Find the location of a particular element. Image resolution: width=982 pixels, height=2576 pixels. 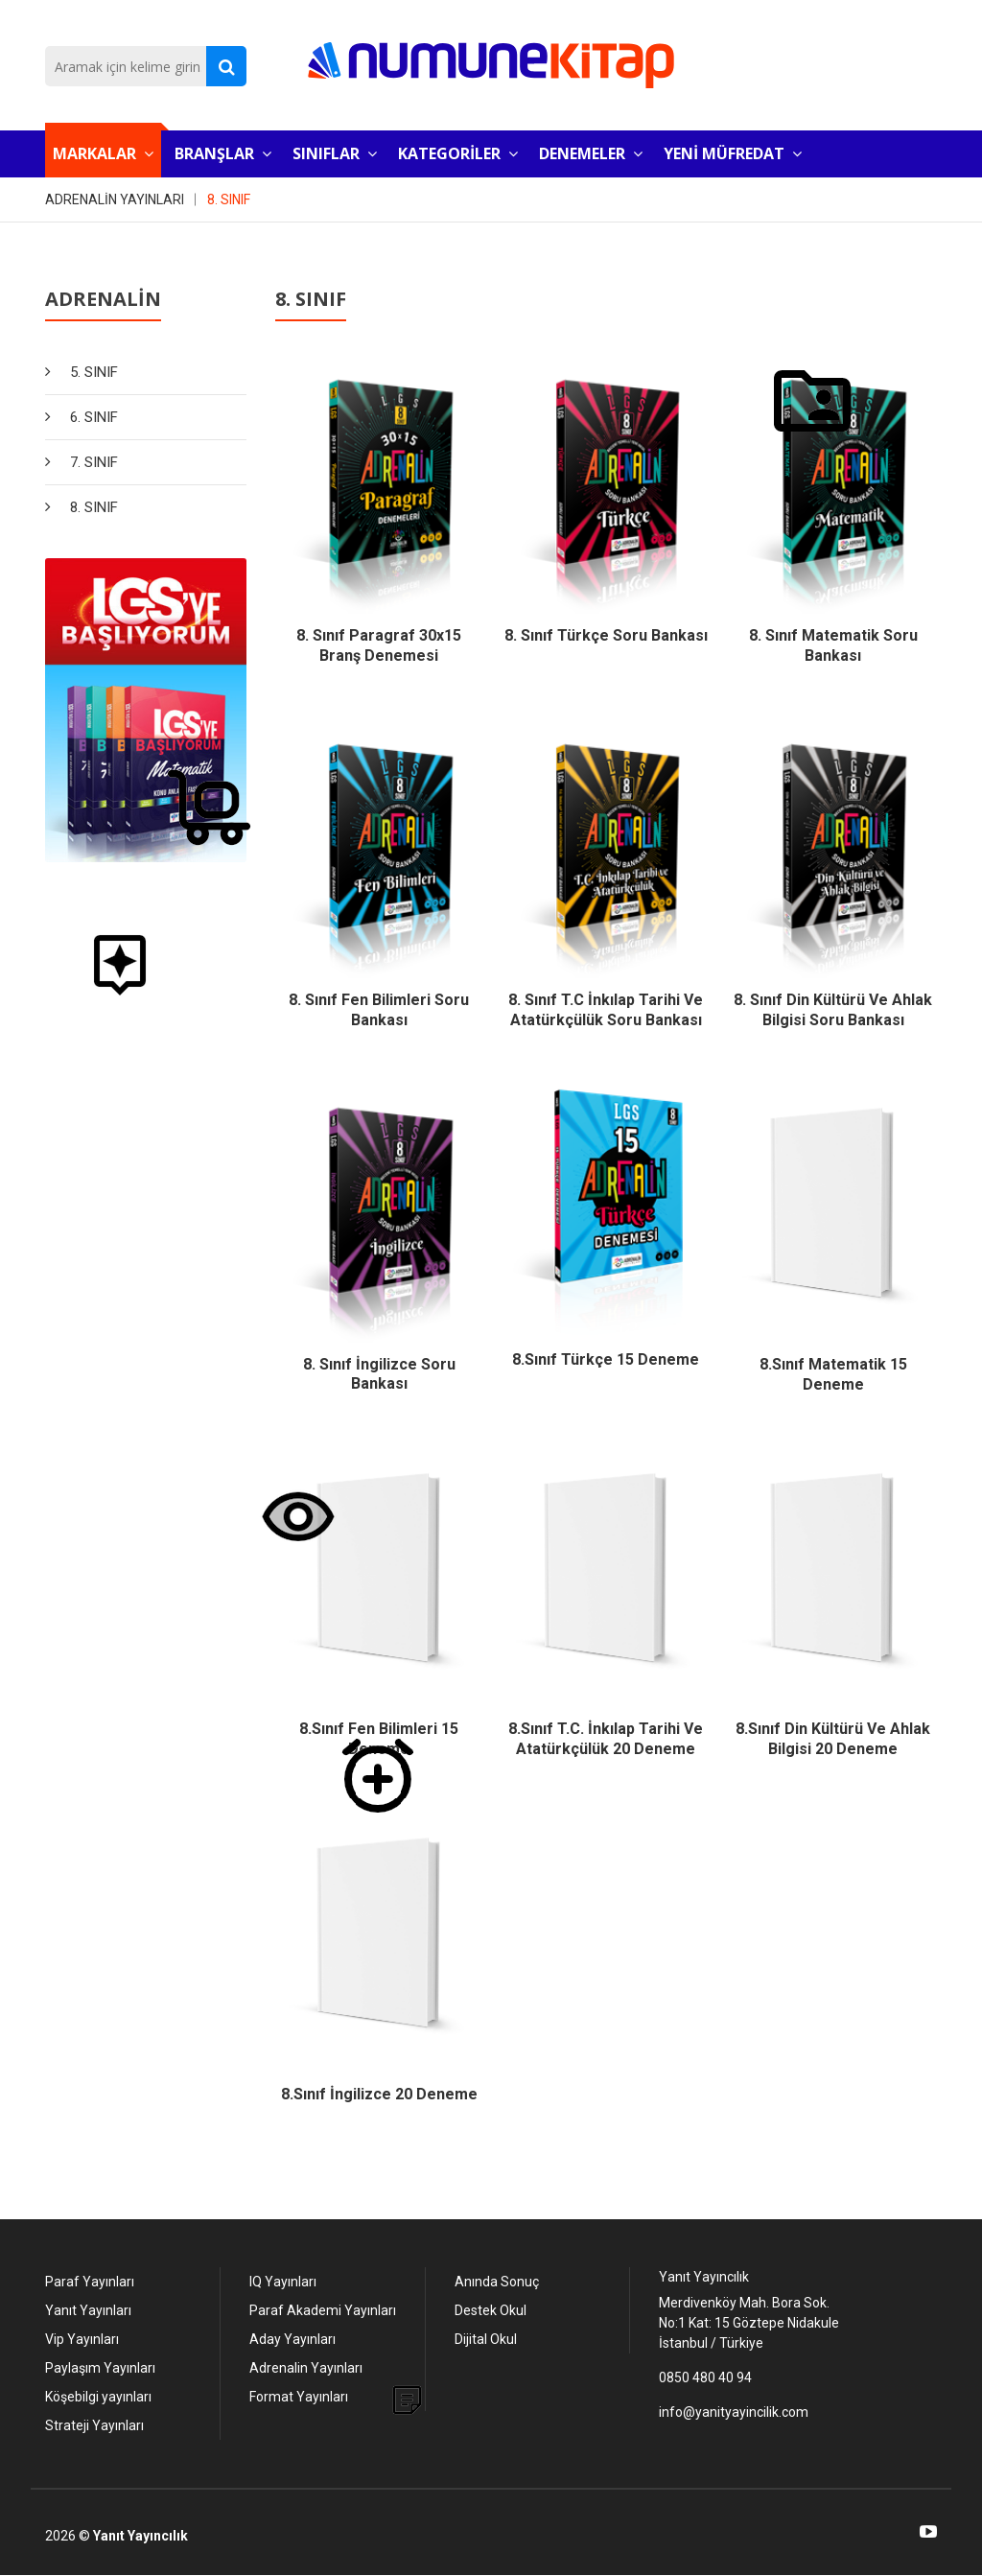

access AI assistant or smart suggestions is located at coordinates (120, 964).